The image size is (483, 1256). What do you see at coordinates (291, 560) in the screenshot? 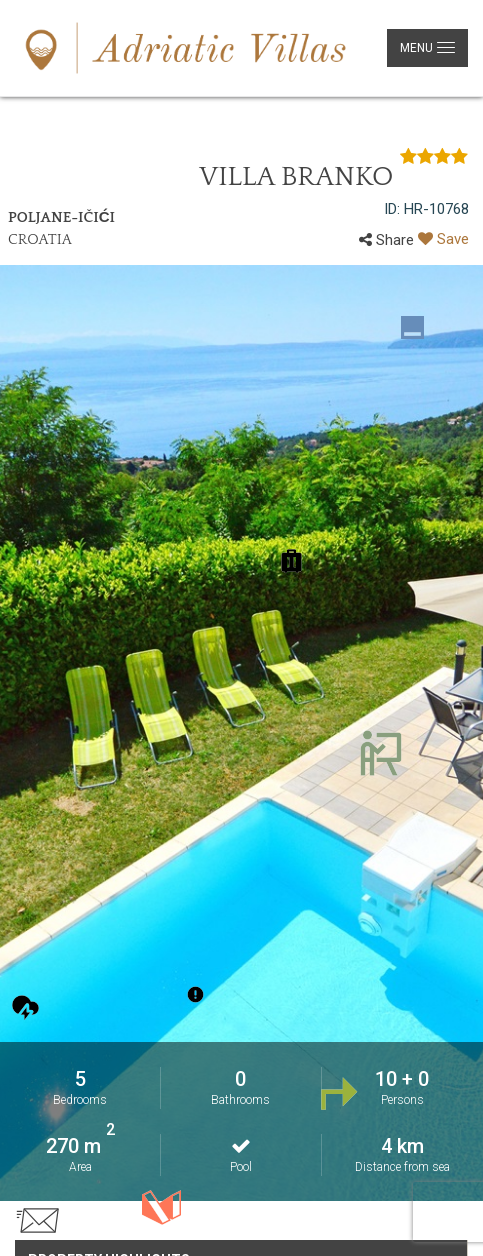
I see `access travel or trip planning features` at bounding box center [291, 560].